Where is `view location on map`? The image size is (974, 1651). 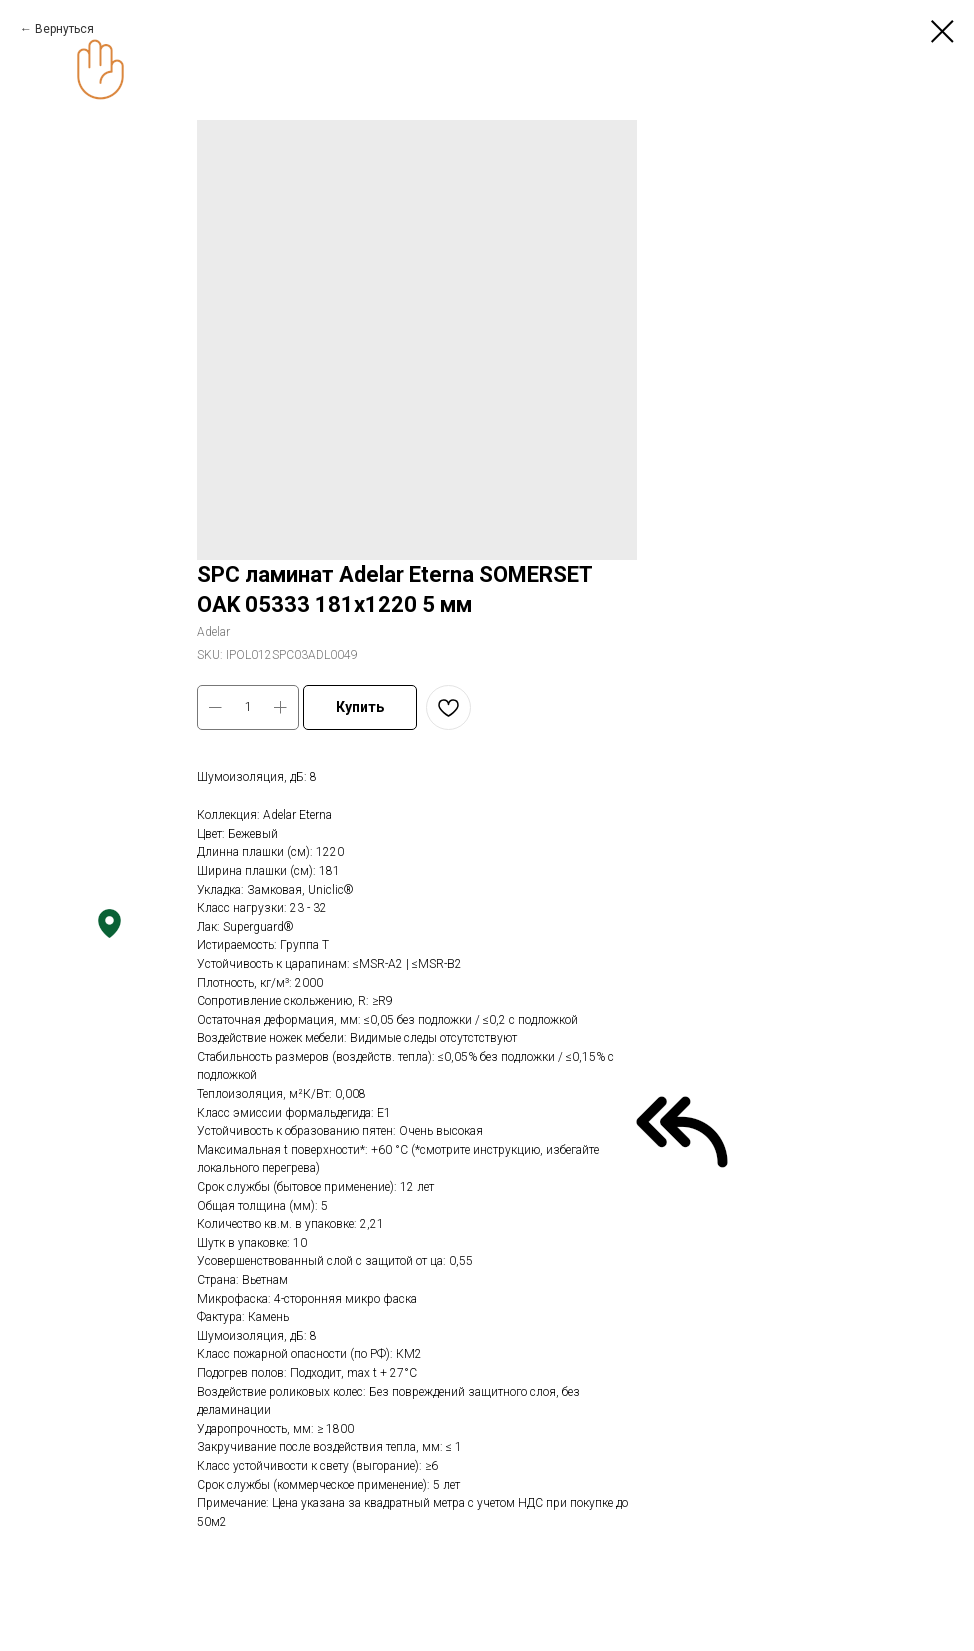 view location on map is located at coordinates (109, 923).